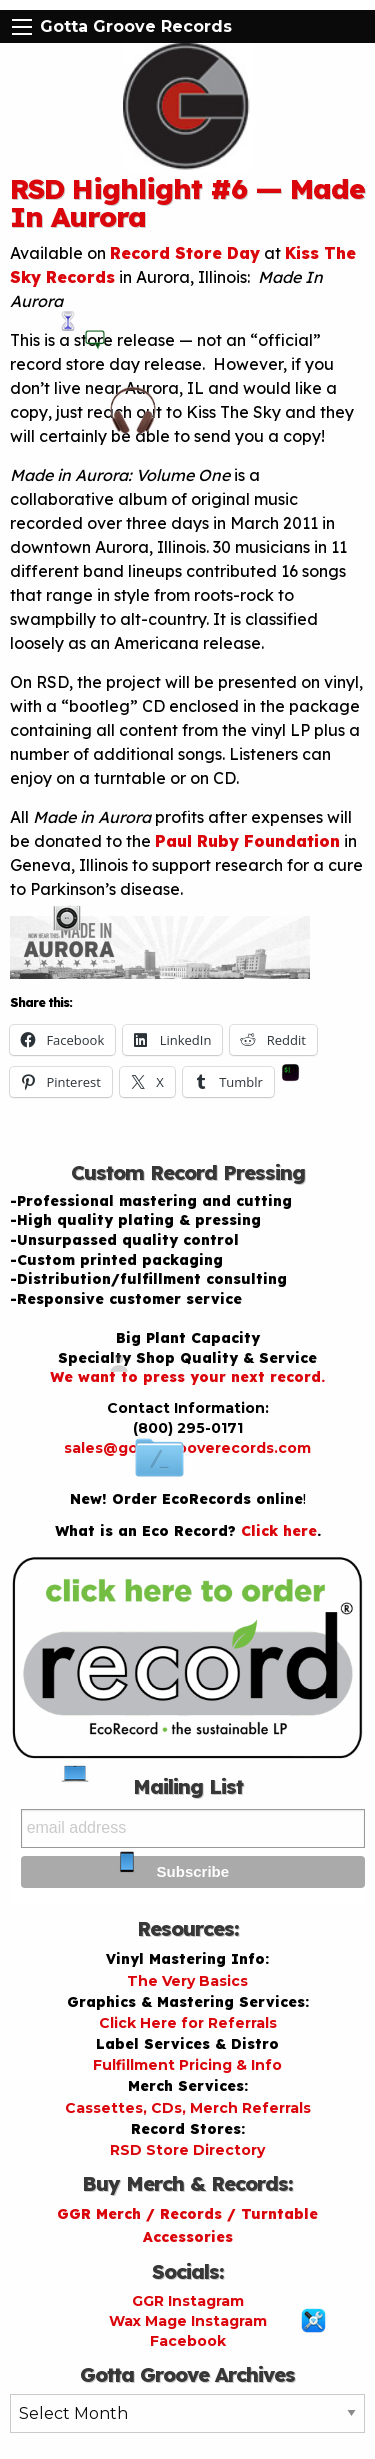 The width and height of the screenshot is (375, 2459). What do you see at coordinates (290, 1072) in the screenshot?
I see `open iTerm2 terminal application` at bounding box center [290, 1072].